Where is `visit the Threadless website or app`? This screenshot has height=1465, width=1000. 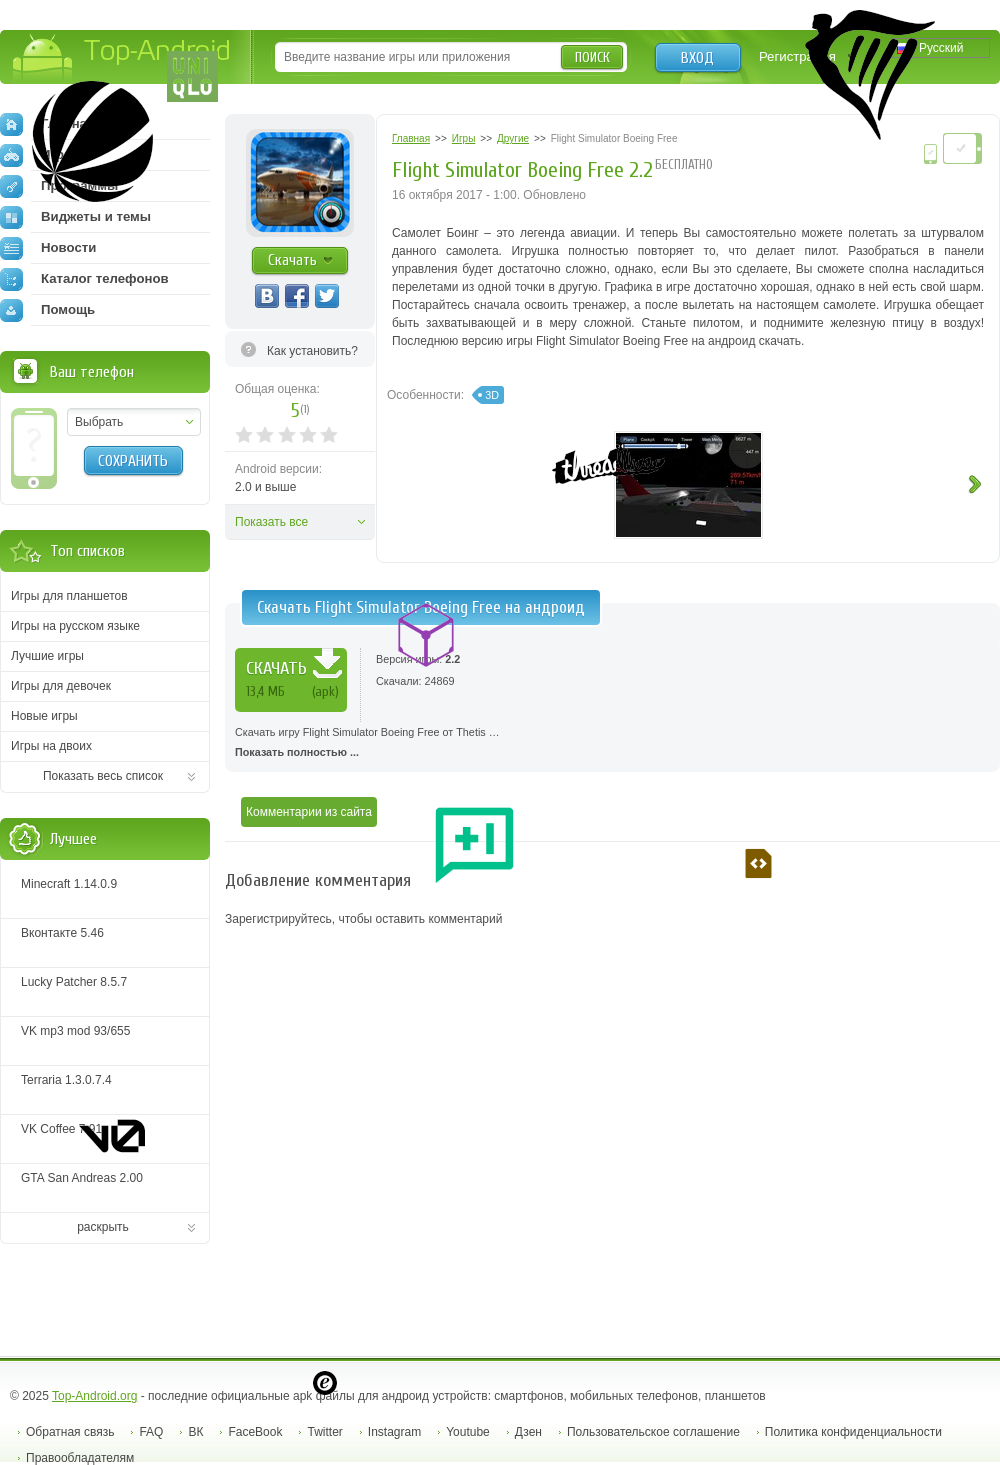 visit the Threadless website or app is located at coordinates (608, 465).